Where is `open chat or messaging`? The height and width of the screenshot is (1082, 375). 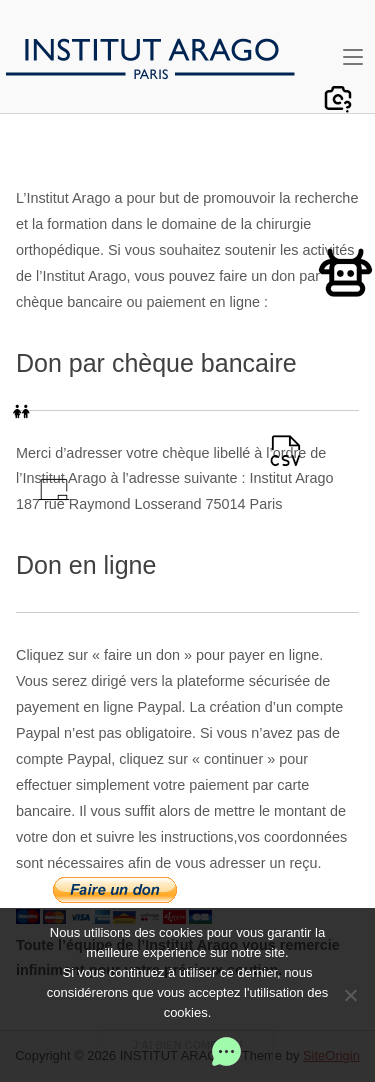
open chat or messaging is located at coordinates (226, 1051).